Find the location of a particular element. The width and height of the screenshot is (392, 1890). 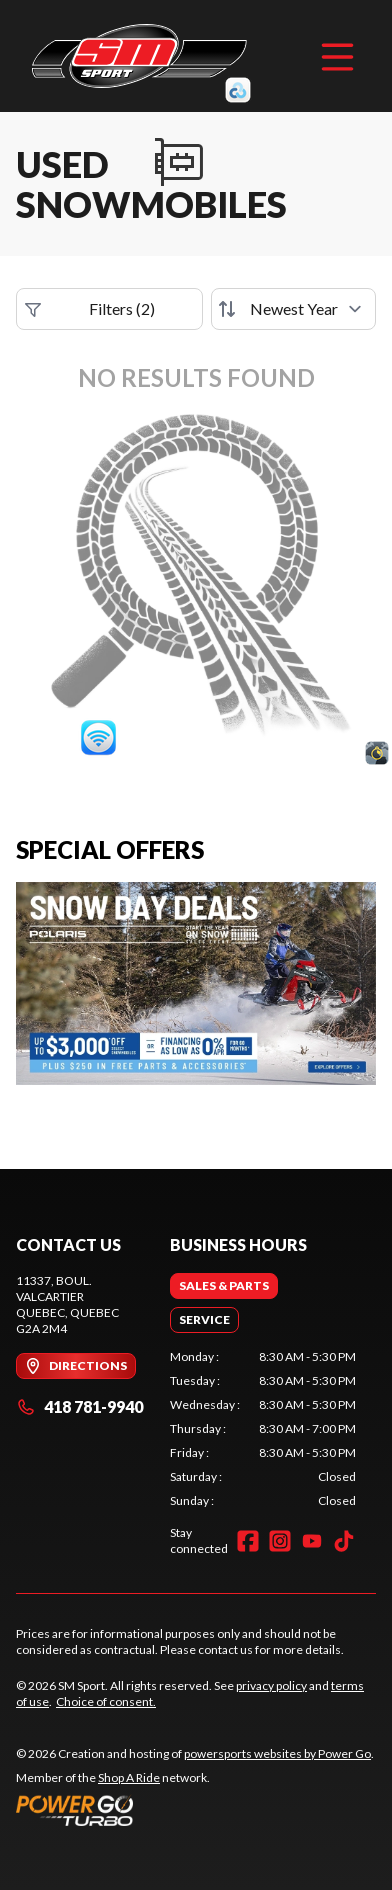

open Airport Utility to manage Apple wireless devices is located at coordinates (98, 737).